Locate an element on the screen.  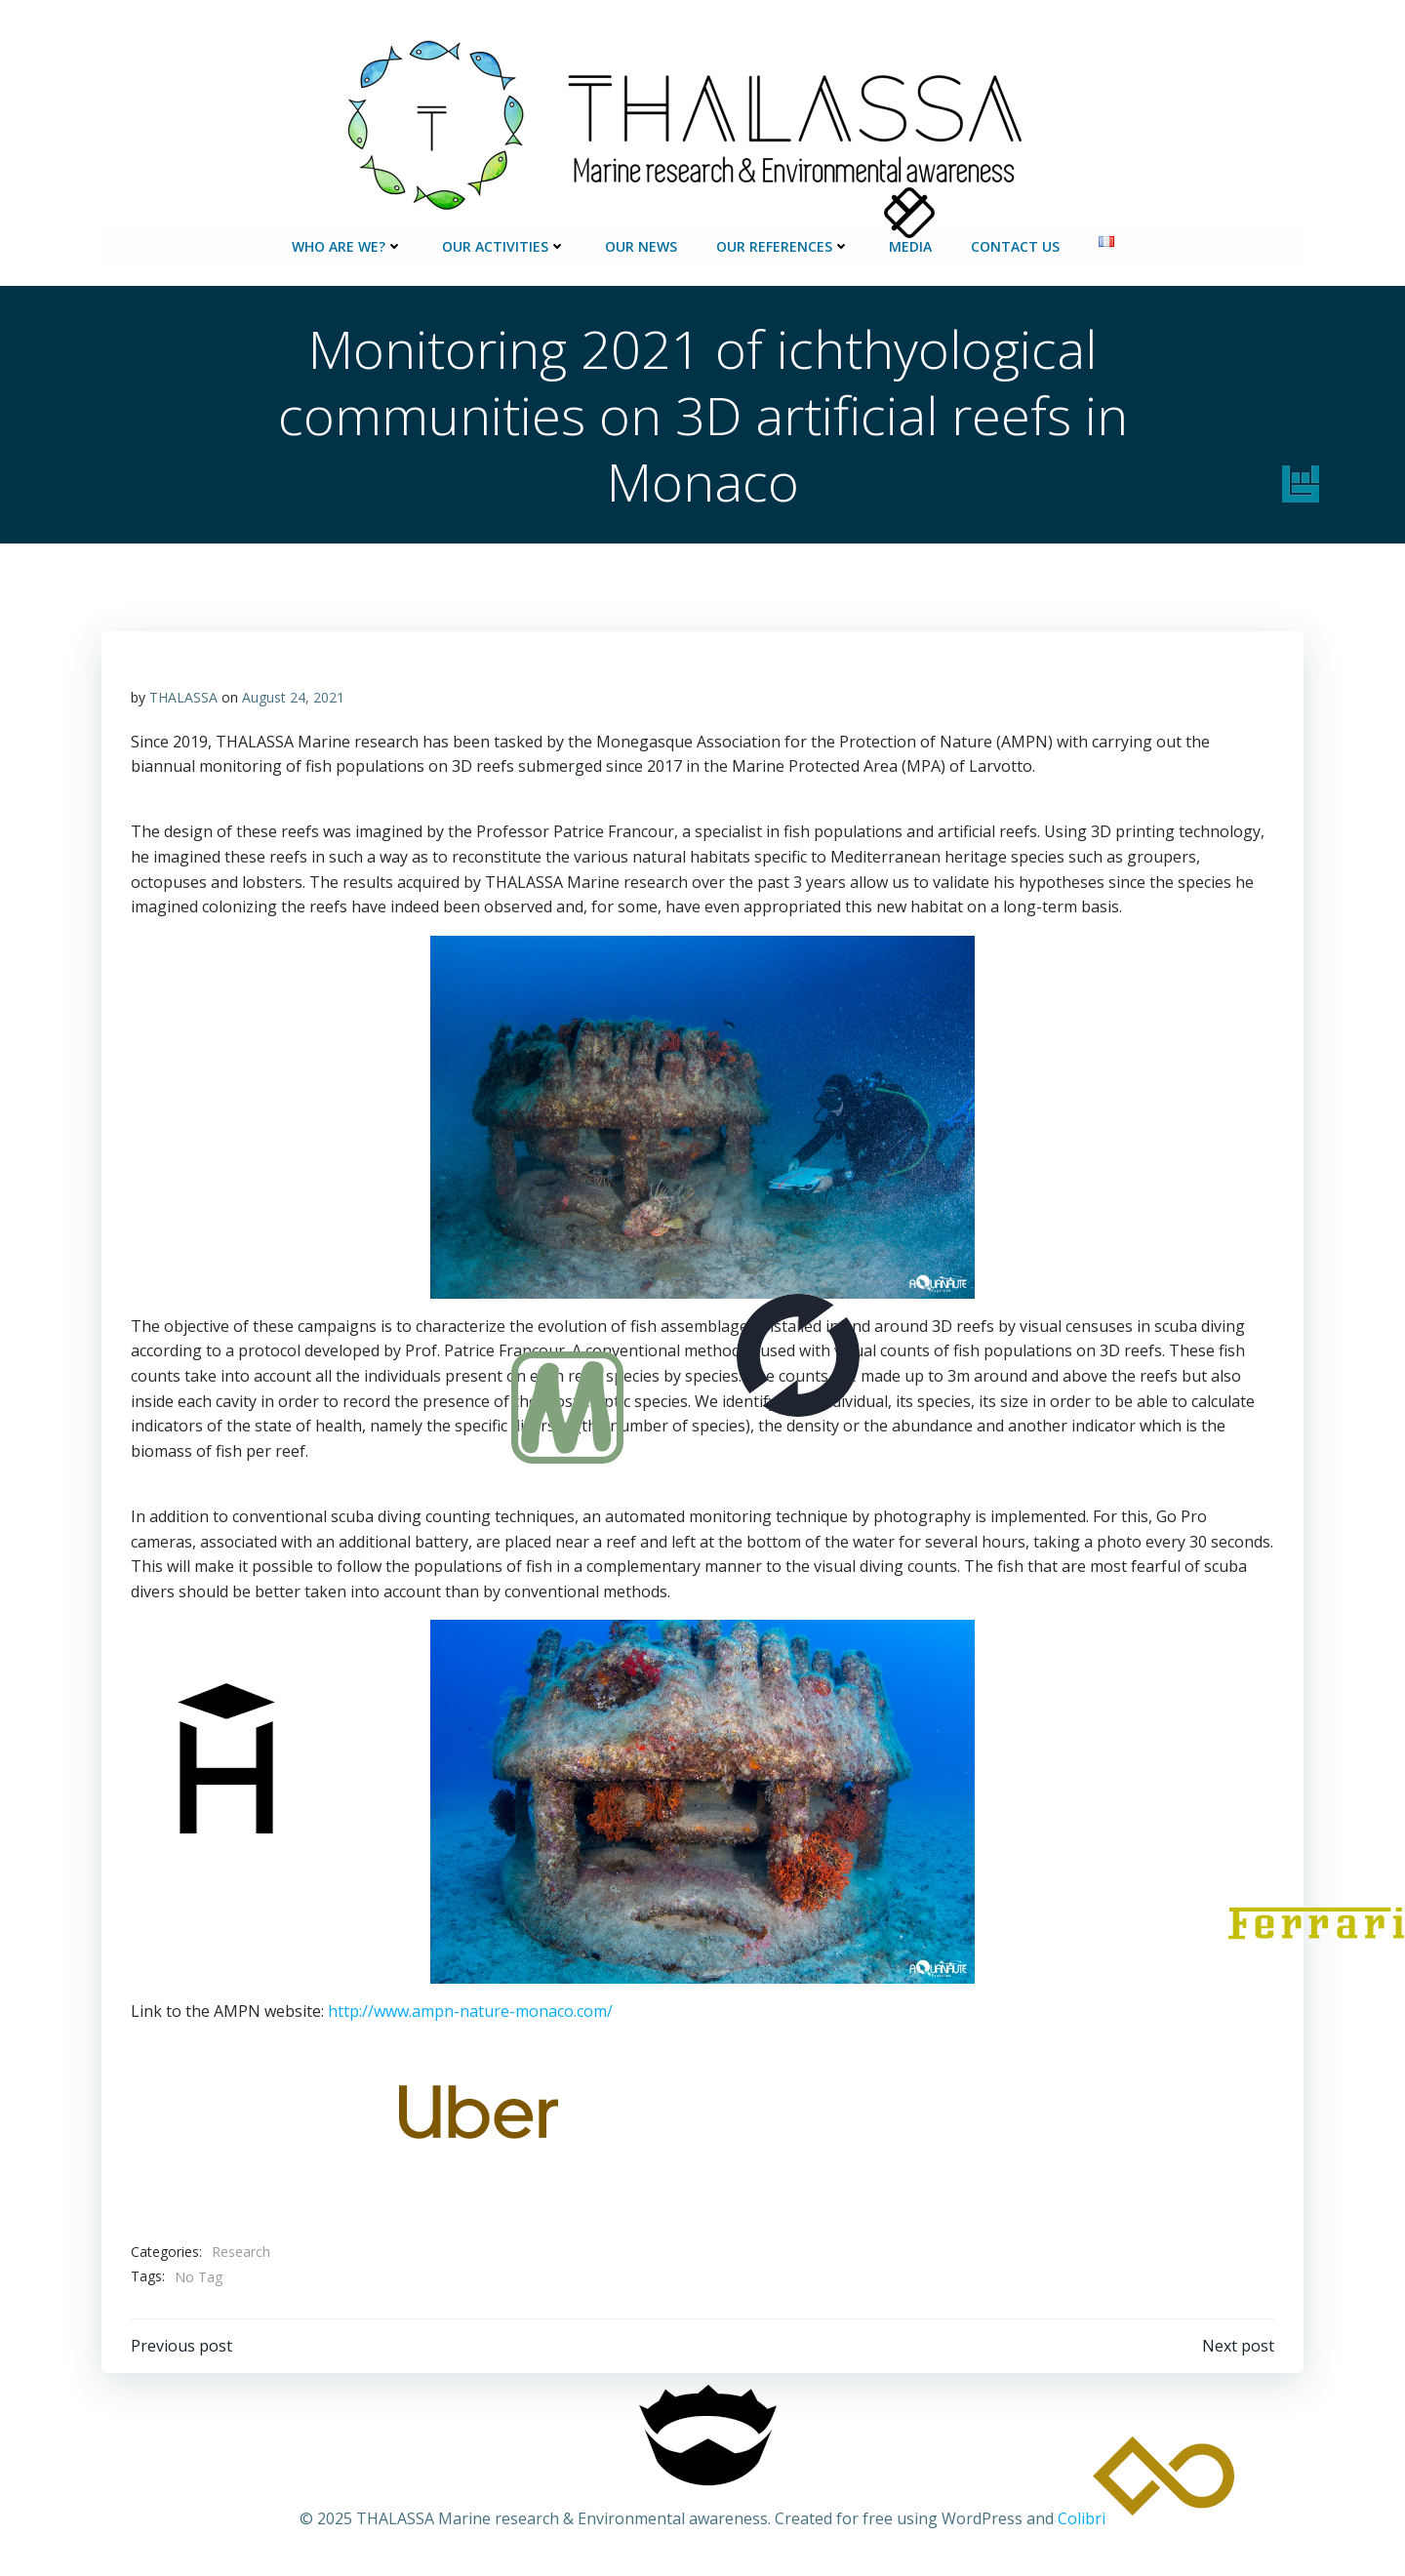
open yabai tiling window manager is located at coordinates (909, 213).